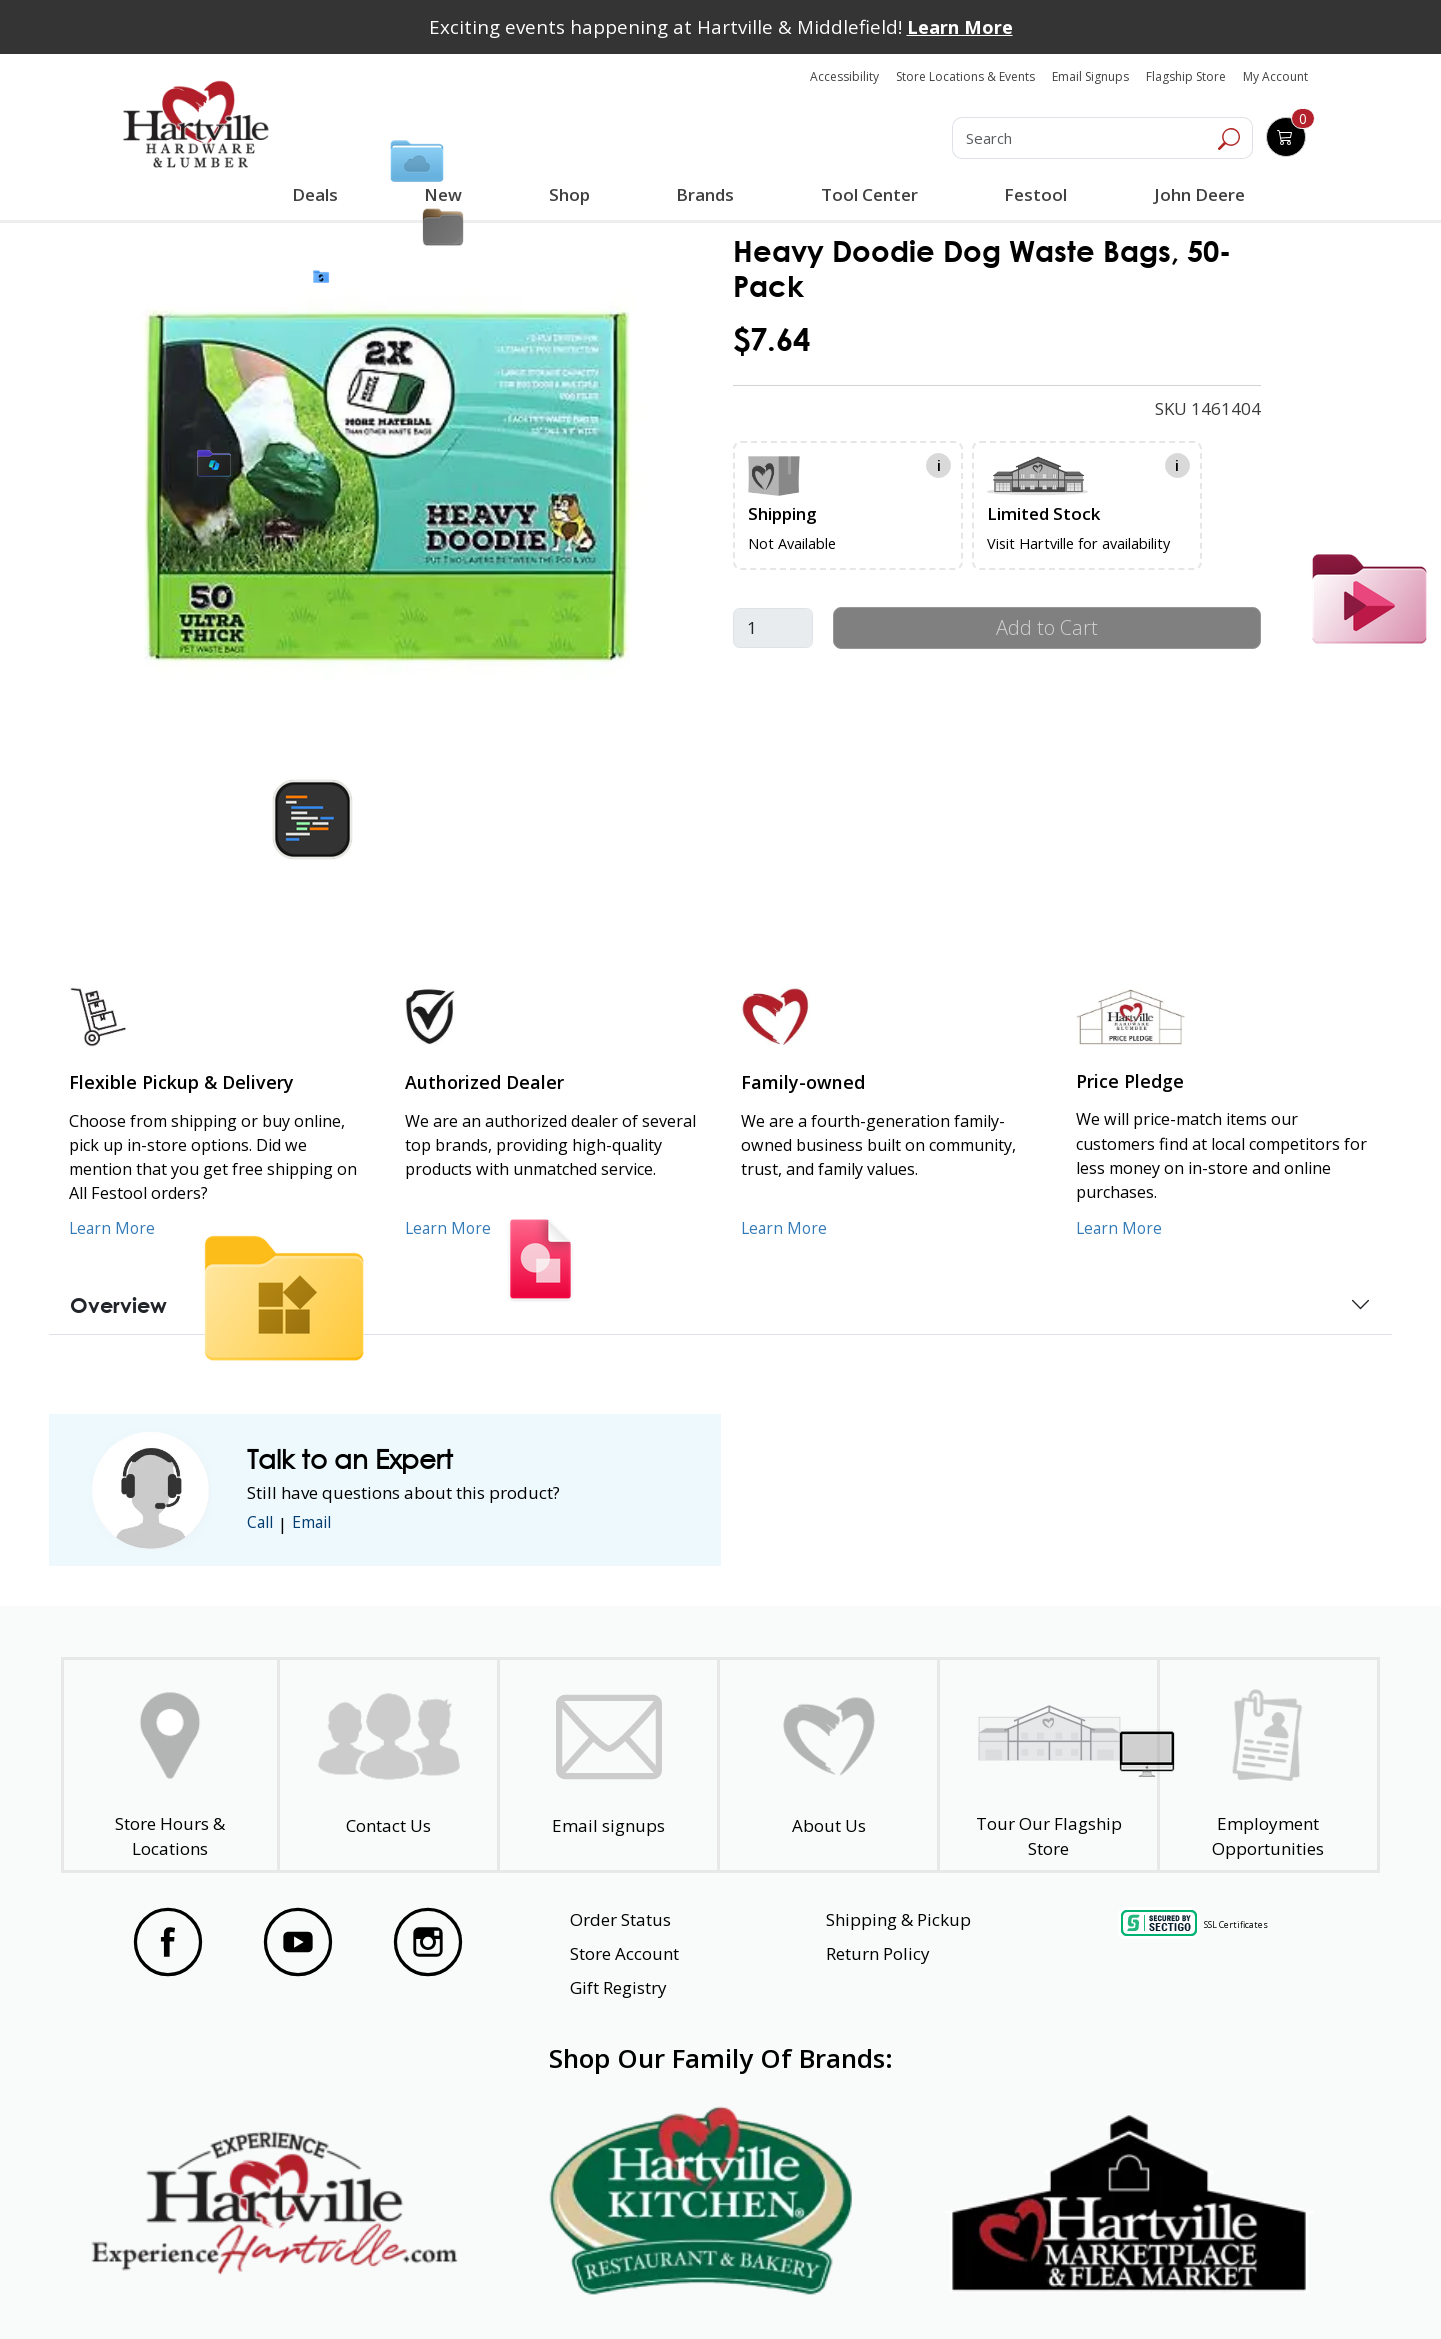 The width and height of the screenshot is (1441, 2339). I want to click on access cloud-synced files and folders, so click(417, 161).